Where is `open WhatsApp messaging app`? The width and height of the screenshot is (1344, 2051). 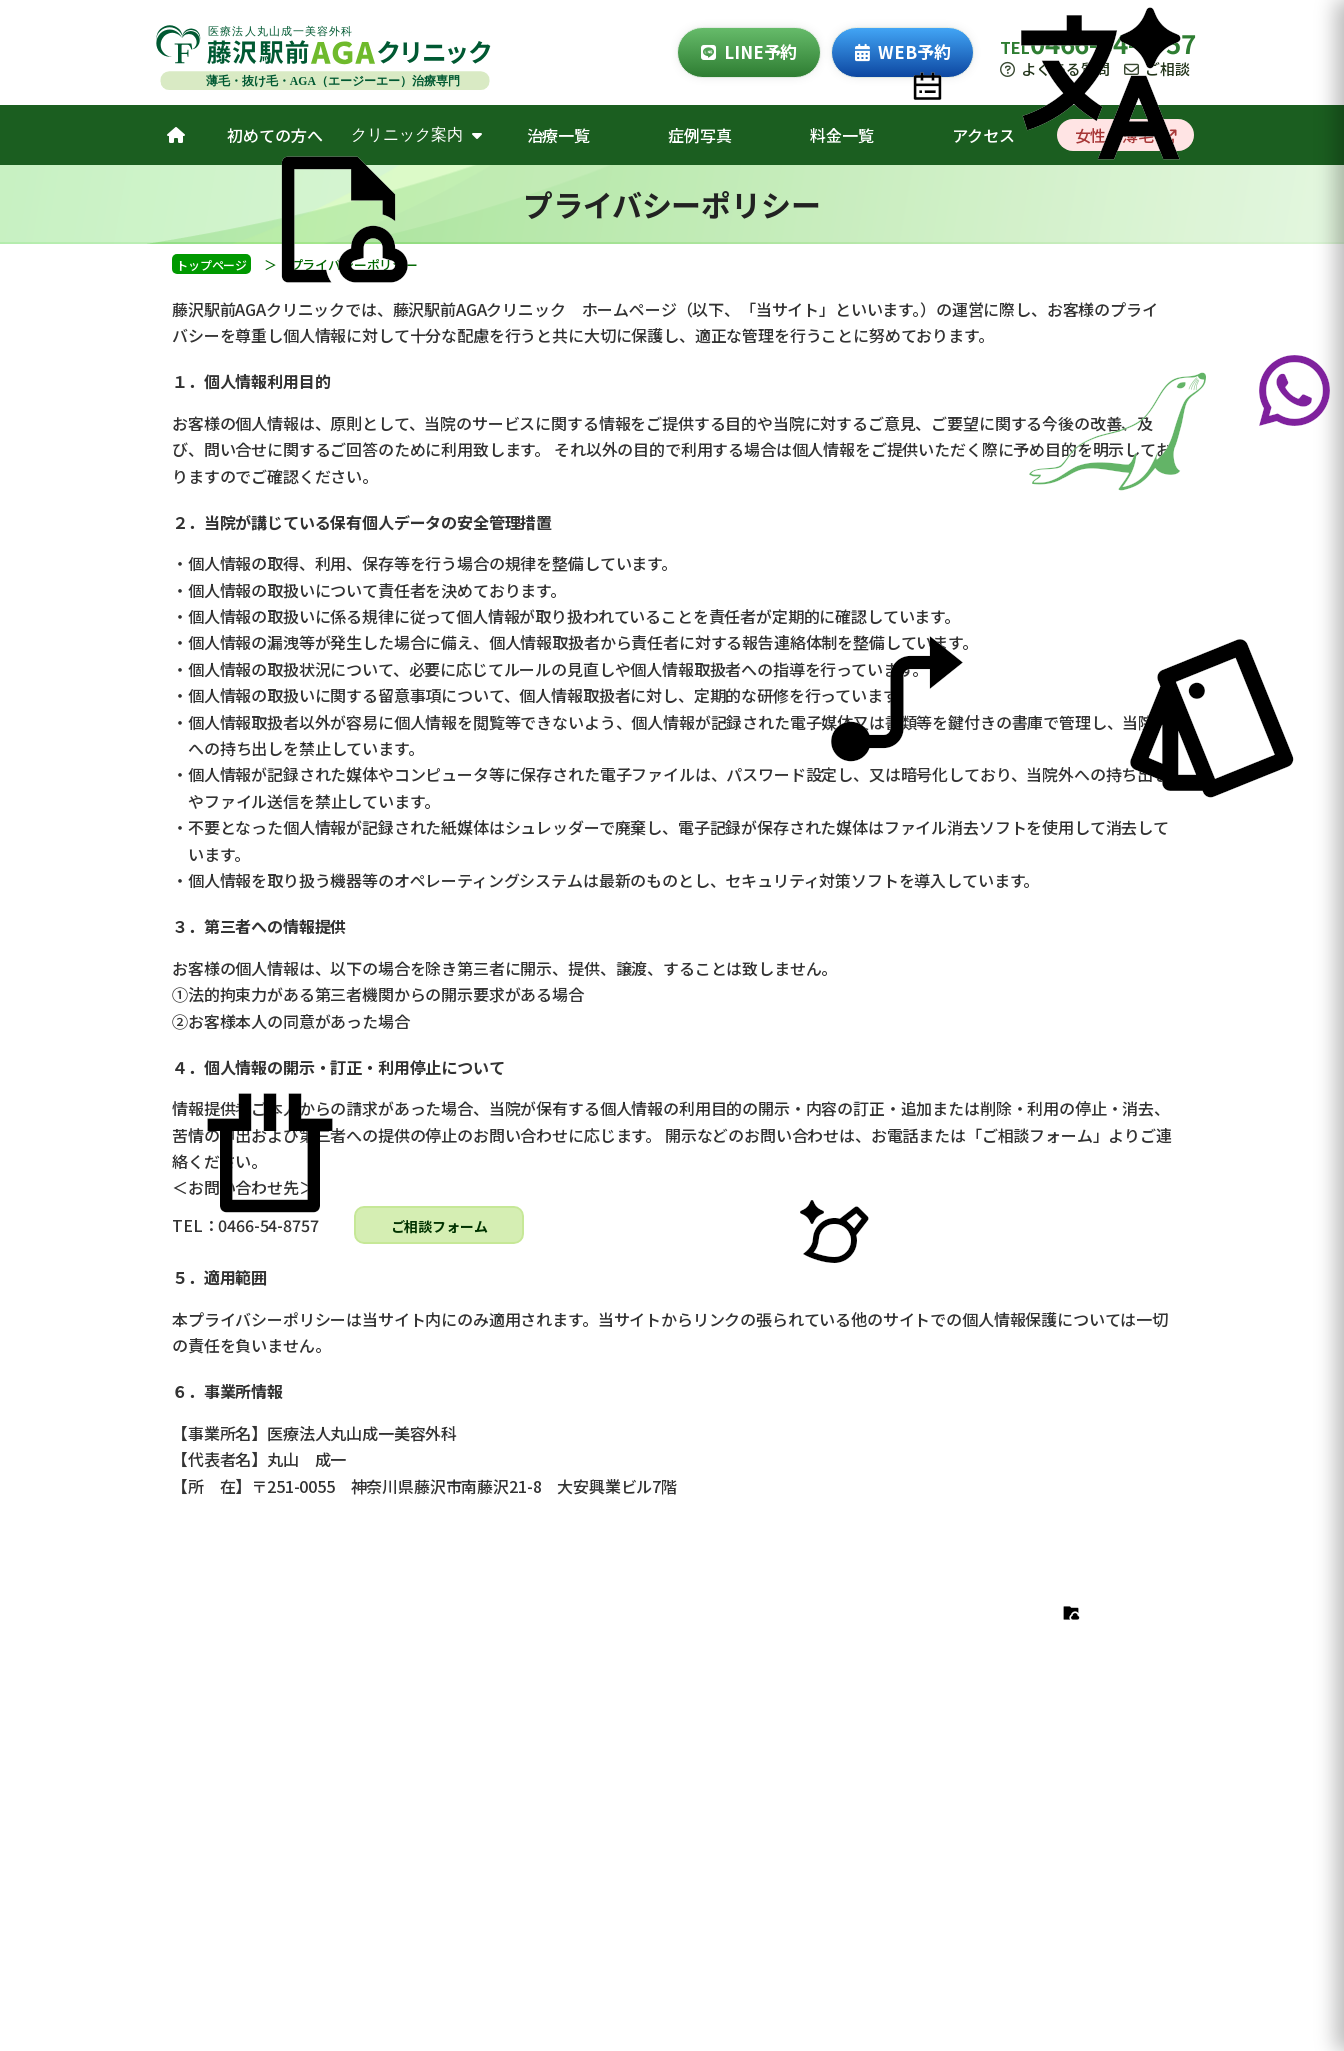 open WhatsApp messaging app is located at coordinates (1294, 390).